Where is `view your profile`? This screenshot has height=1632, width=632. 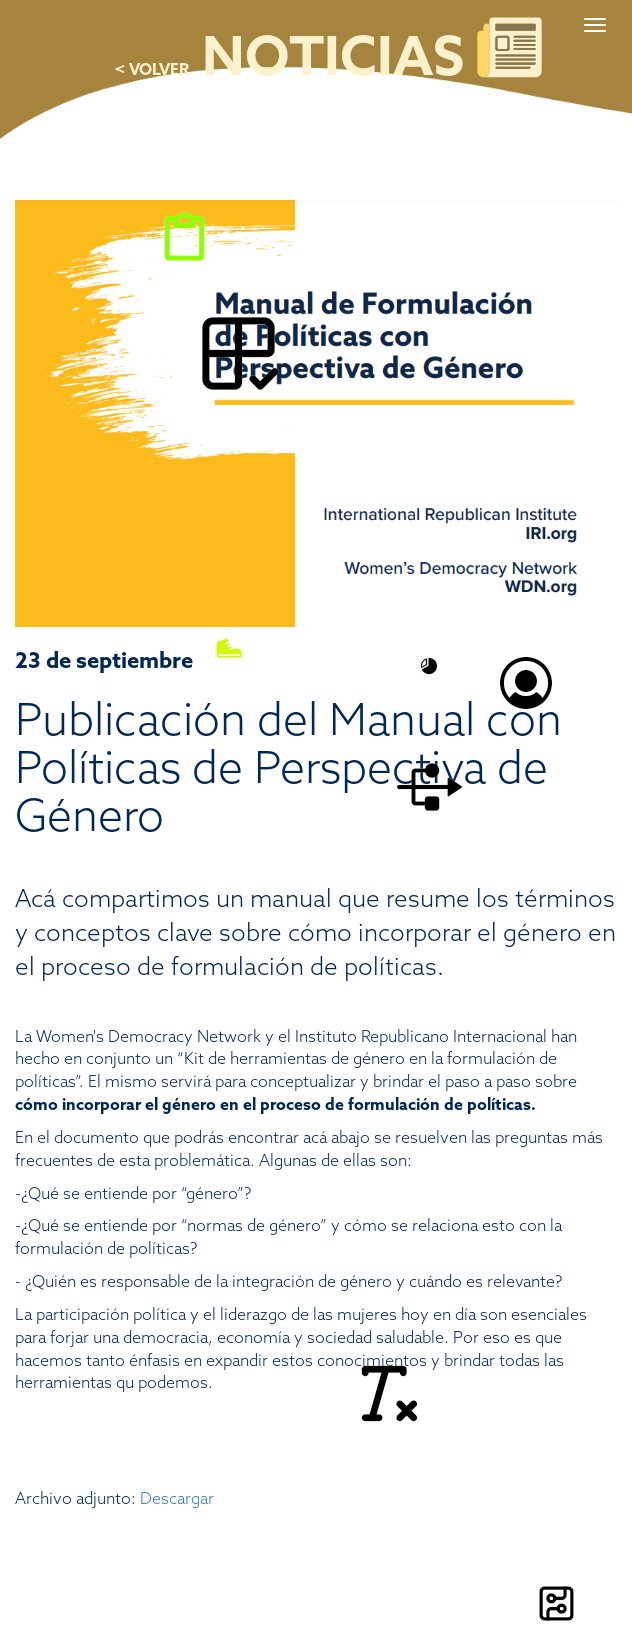 view your profile is located at coordinates (526, 683).